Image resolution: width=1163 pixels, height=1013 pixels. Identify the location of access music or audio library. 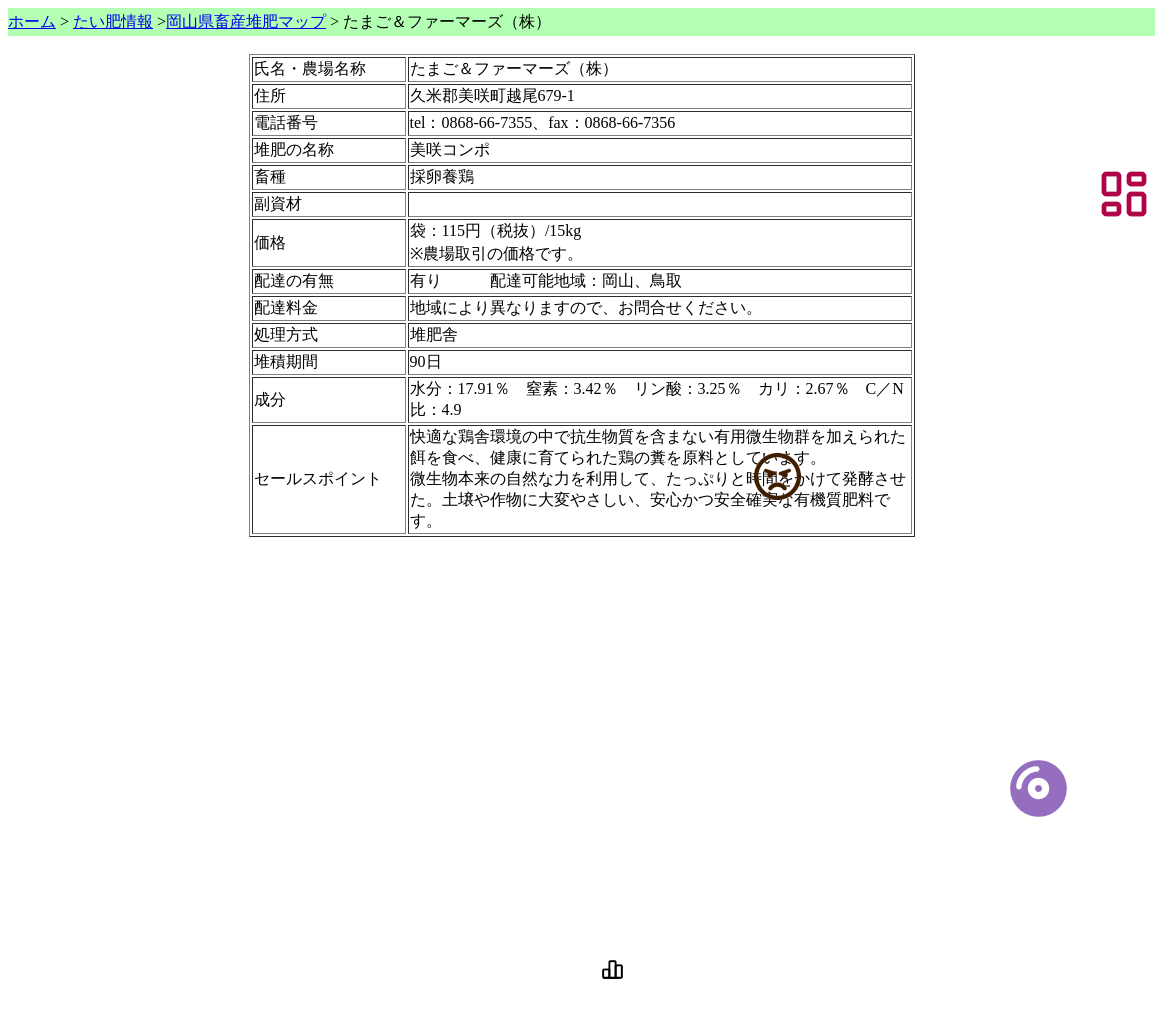
(1038, 788).